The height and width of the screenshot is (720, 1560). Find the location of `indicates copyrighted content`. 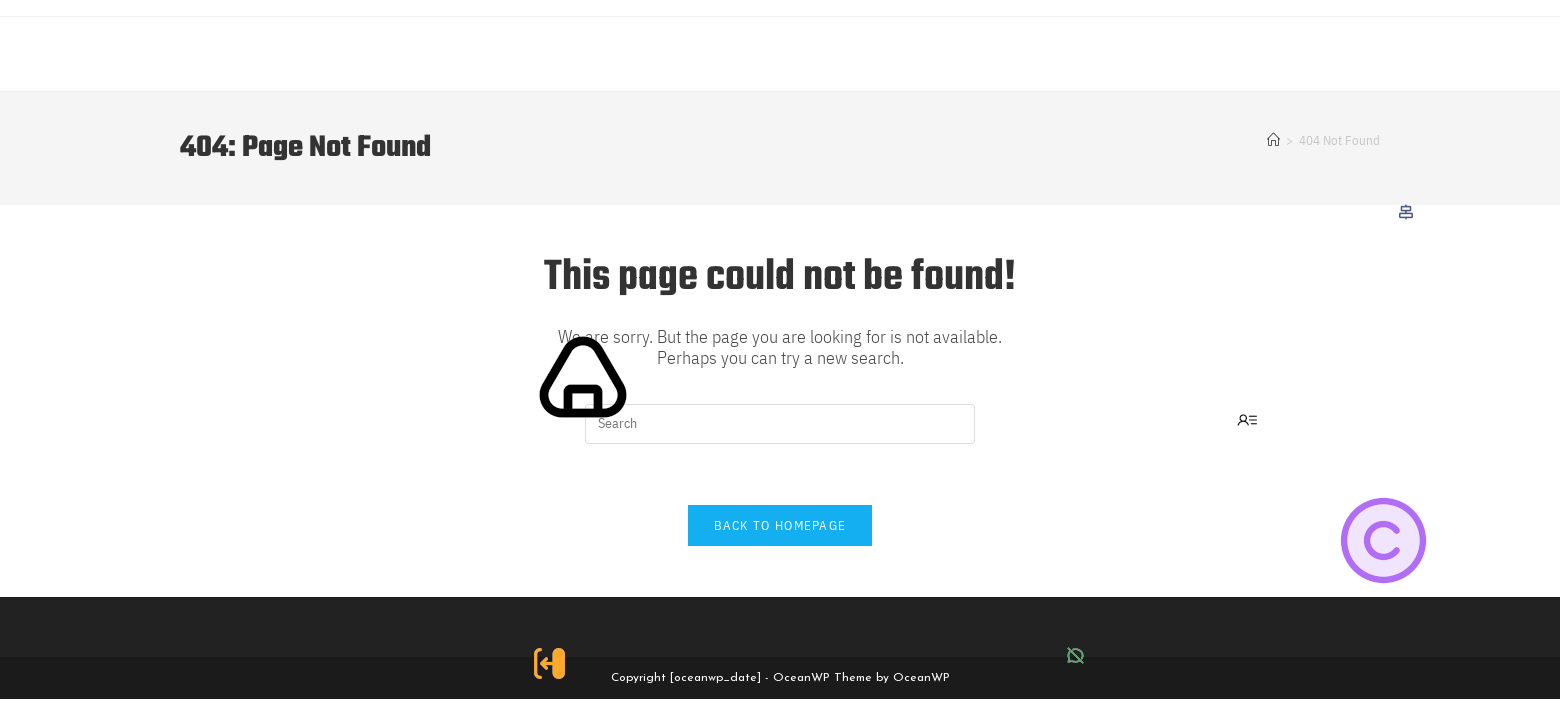

indicates copyrighted content is located at coordinates (1383, 540).